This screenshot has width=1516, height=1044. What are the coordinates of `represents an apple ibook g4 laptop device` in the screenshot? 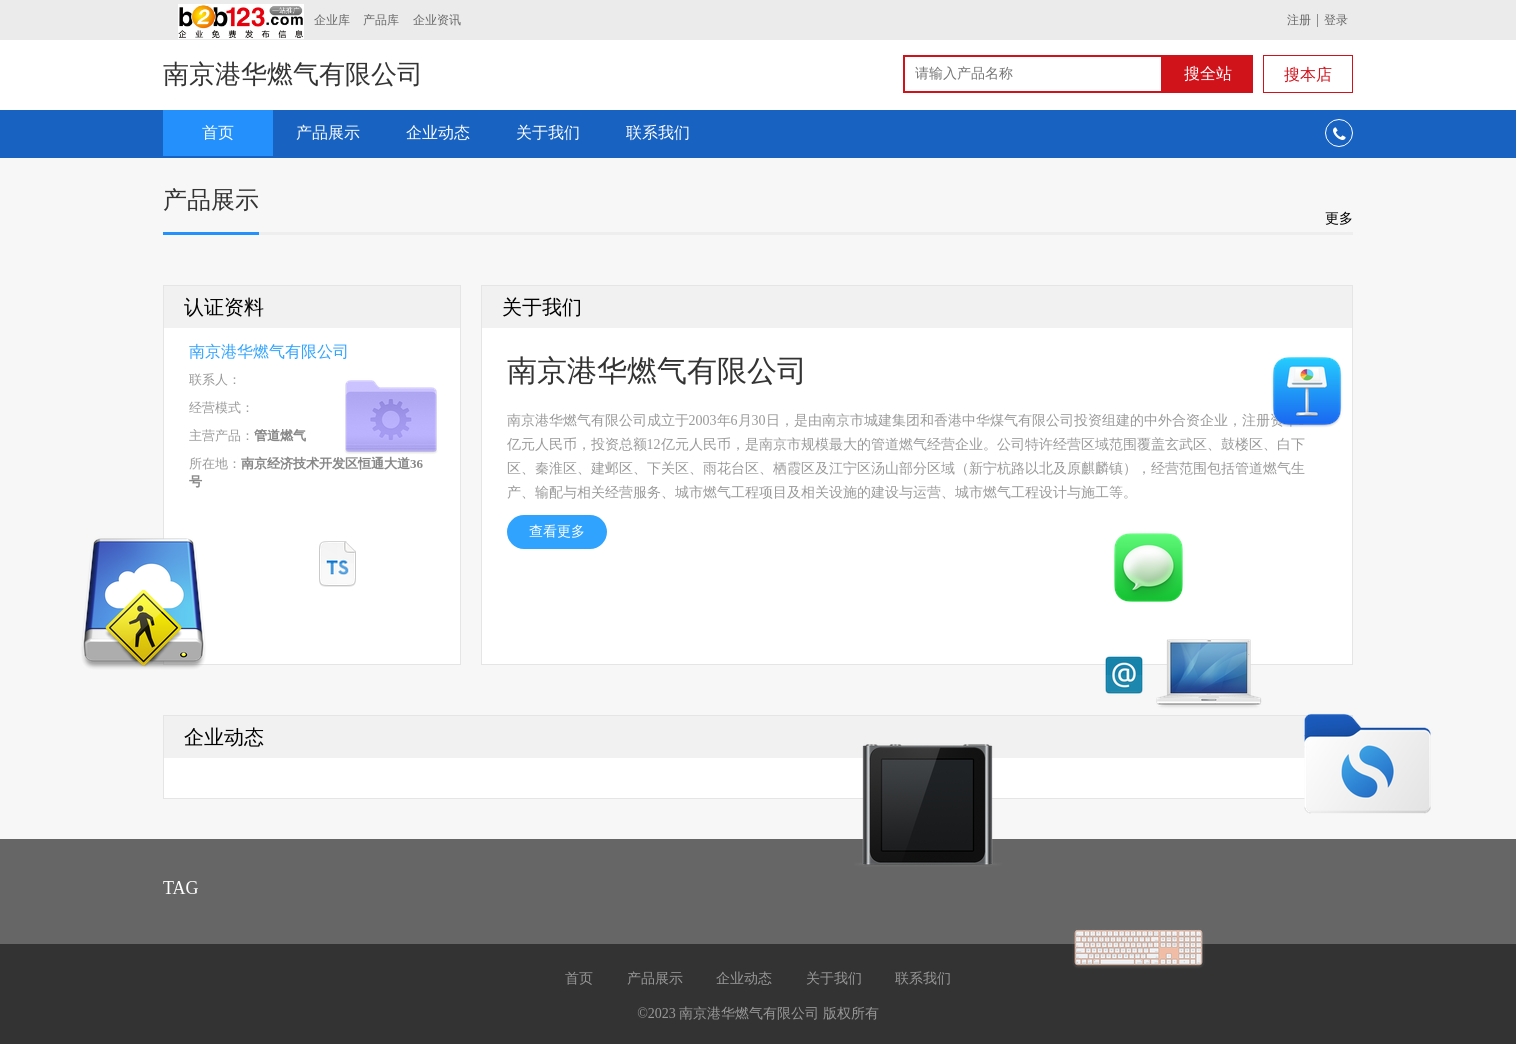 It's located at (1209, 672).